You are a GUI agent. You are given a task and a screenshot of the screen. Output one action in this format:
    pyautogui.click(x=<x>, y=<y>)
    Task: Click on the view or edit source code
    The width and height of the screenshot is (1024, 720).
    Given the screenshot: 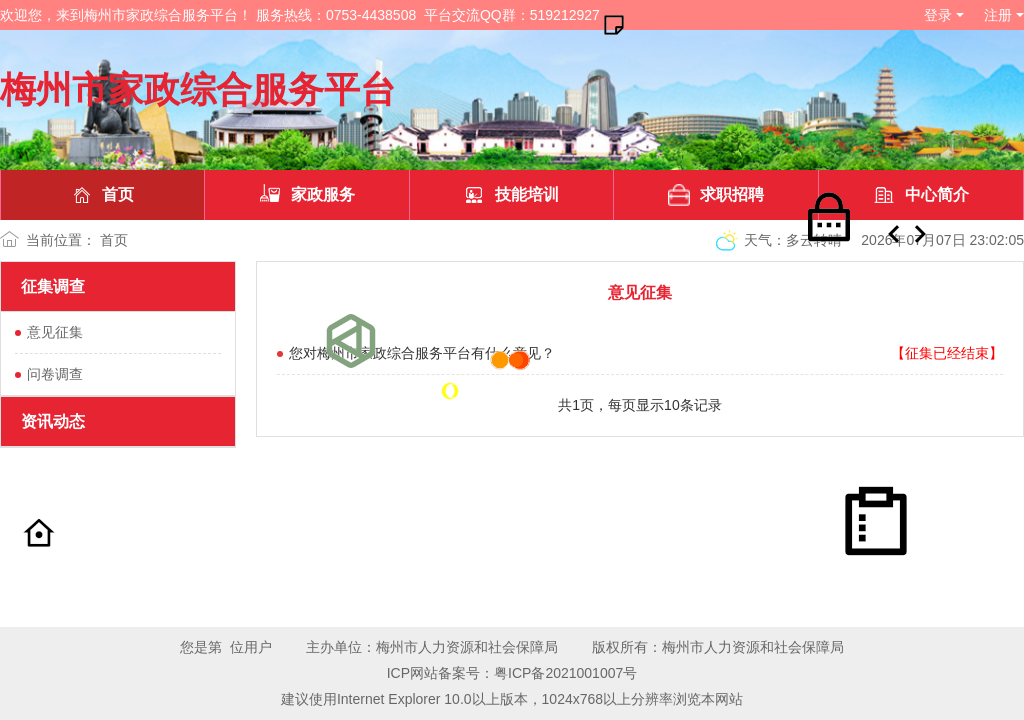 What is the action you would take?
    pyautogui.click(x=907, y=234)
    